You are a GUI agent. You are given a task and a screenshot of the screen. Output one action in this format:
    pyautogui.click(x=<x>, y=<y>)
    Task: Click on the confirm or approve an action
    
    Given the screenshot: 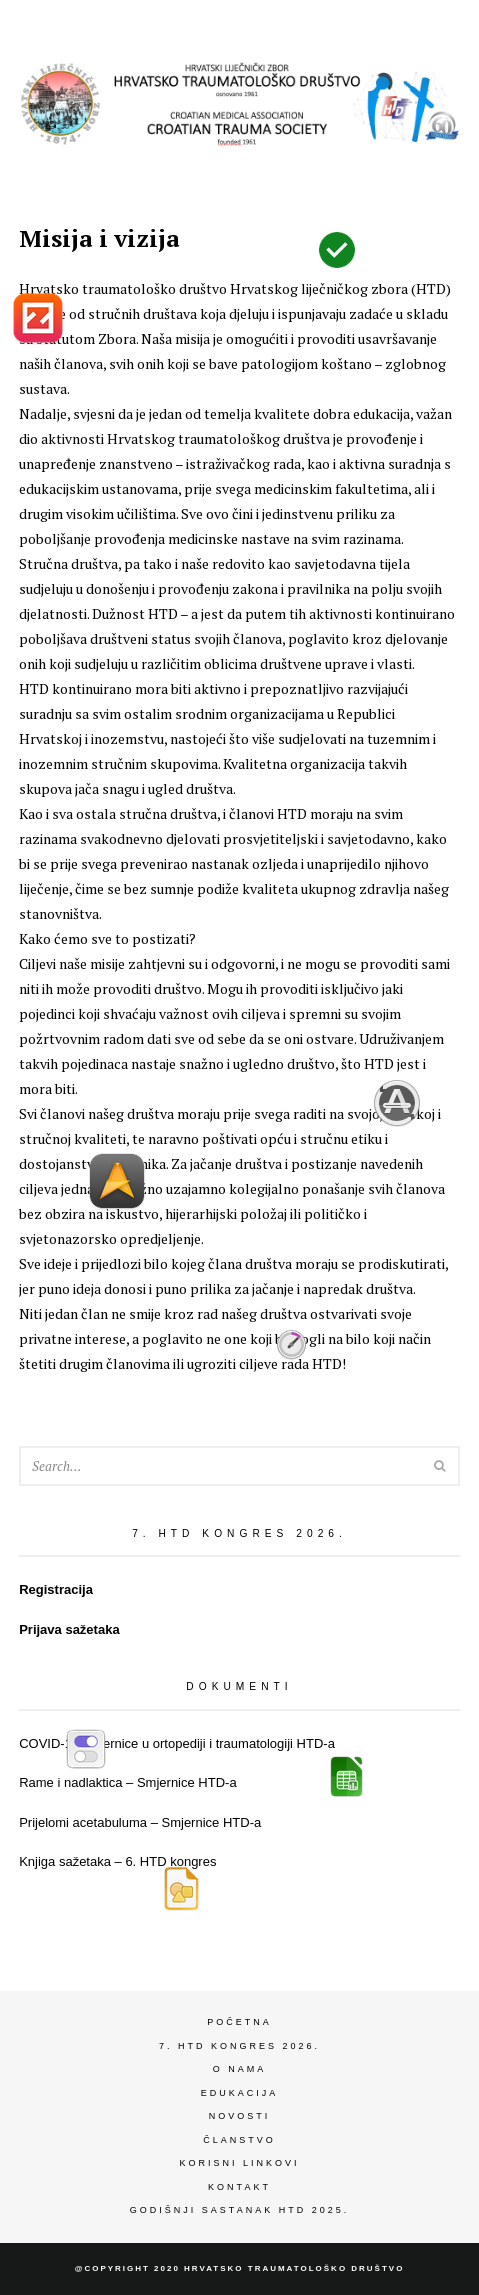 What is the action you would take?
    pyautogui.click(x=337, y=250)
    